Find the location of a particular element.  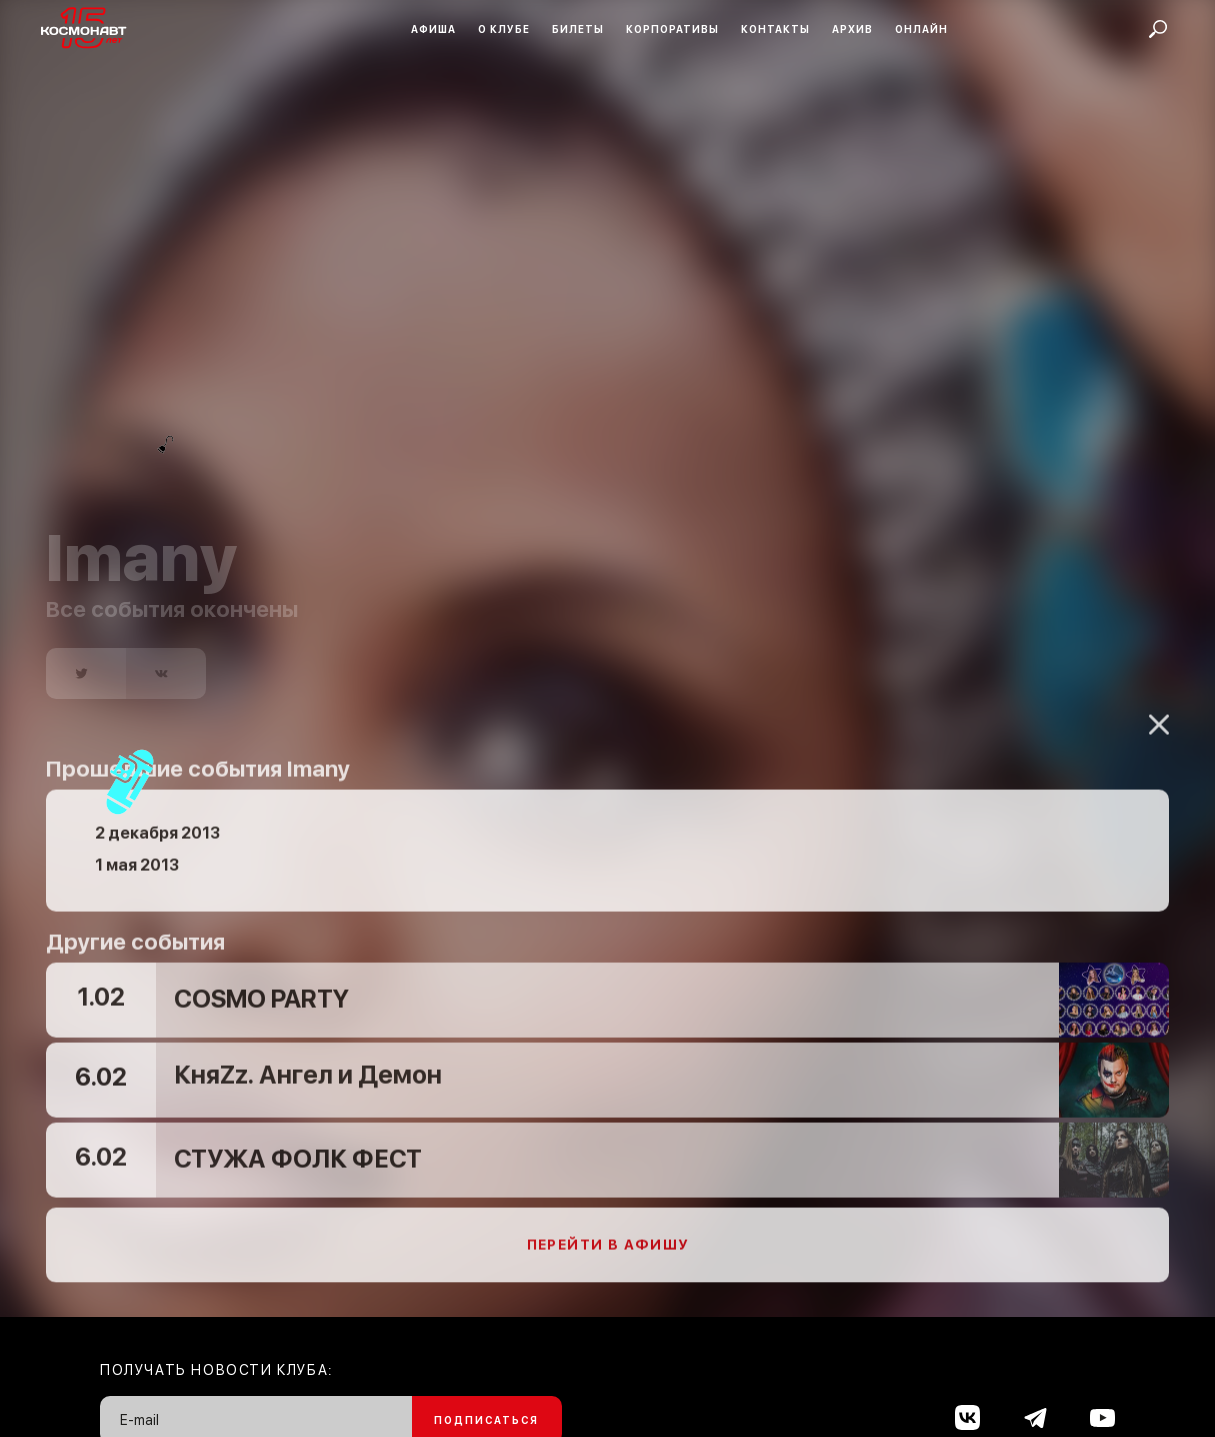

pirate or nautical themed game element is located at coordinates (165, 444).